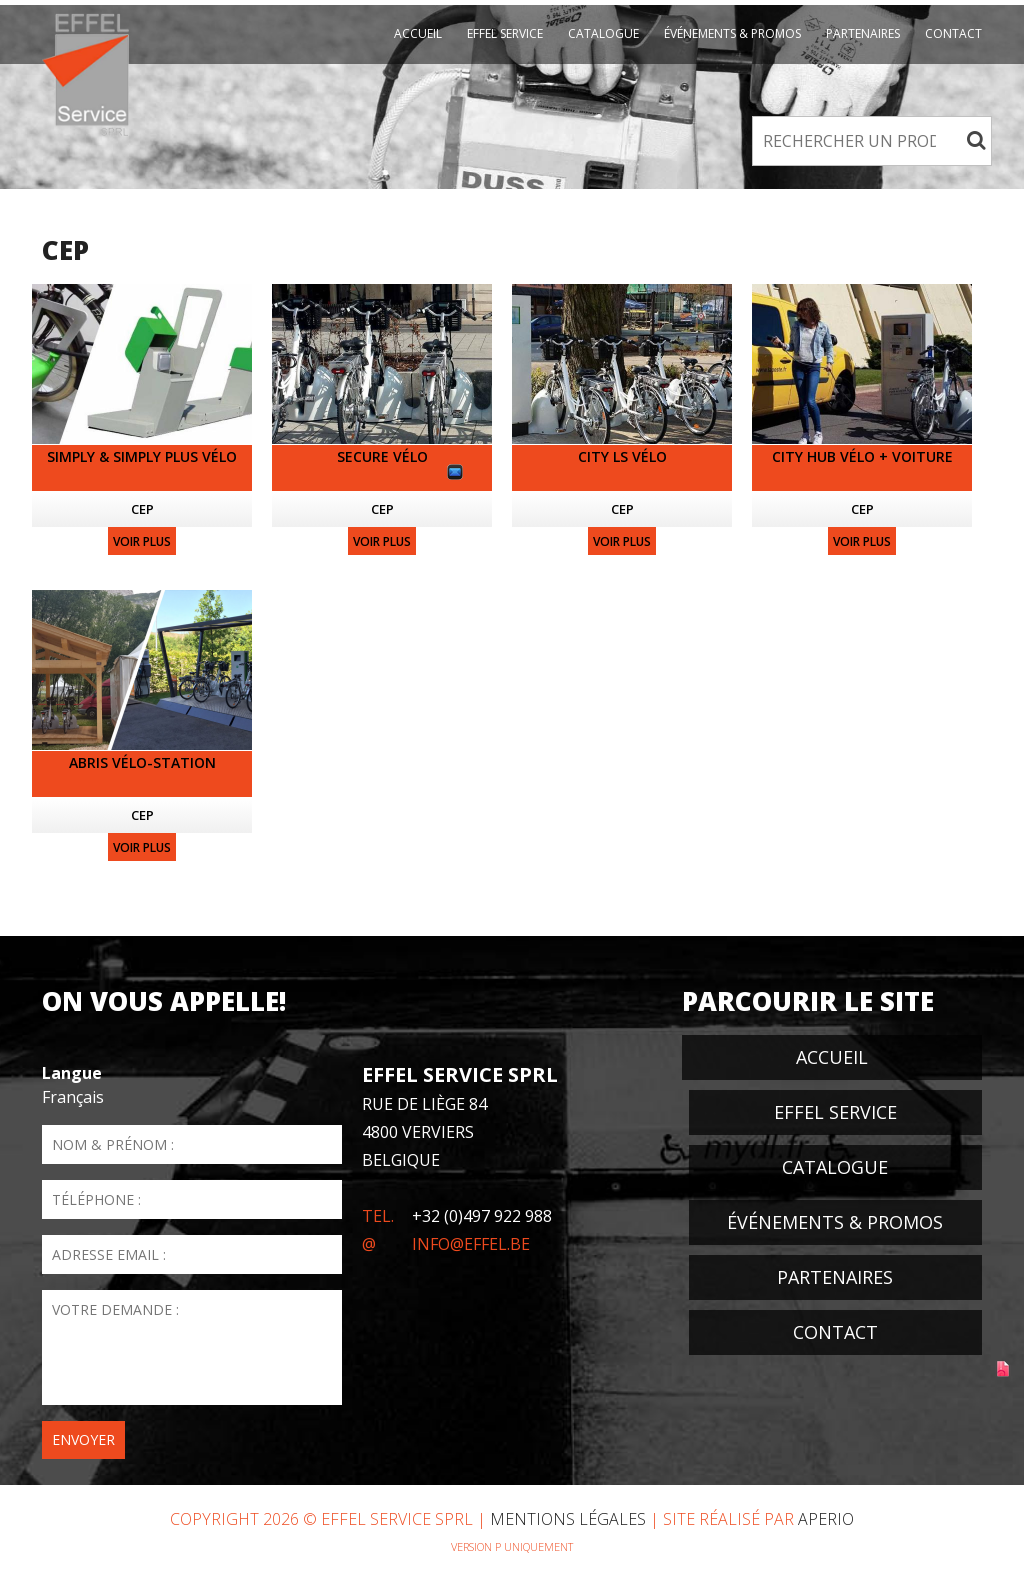  I want to click on a debian software package file, so click(1003, 1369).